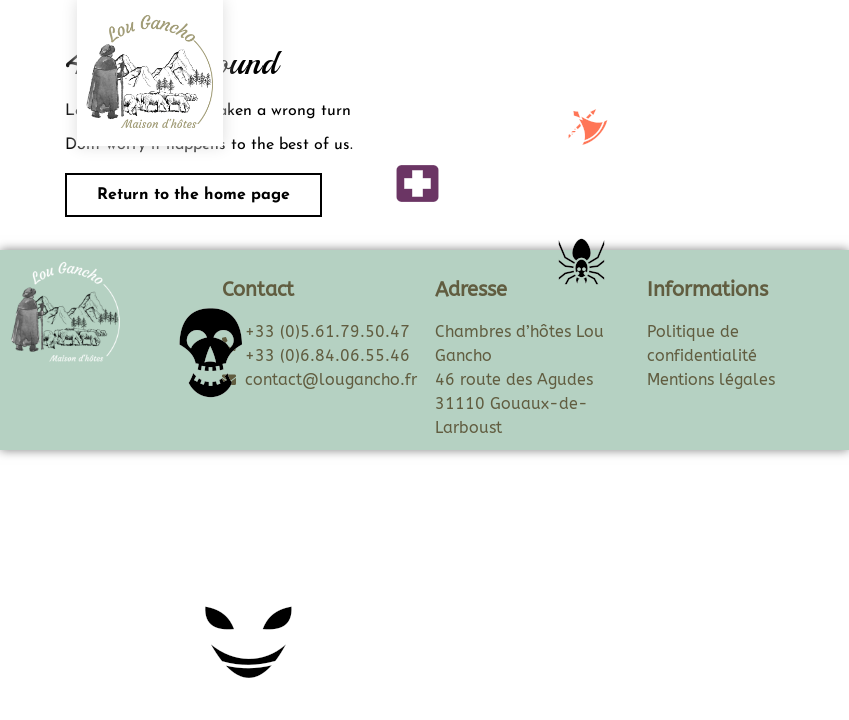 Image resolution: width=849 pixels, height=720 pixels. Describe the element at coordinates (247, 639) in the screenshot. I see `indicates a mischievous or cunning character trait` at that location.